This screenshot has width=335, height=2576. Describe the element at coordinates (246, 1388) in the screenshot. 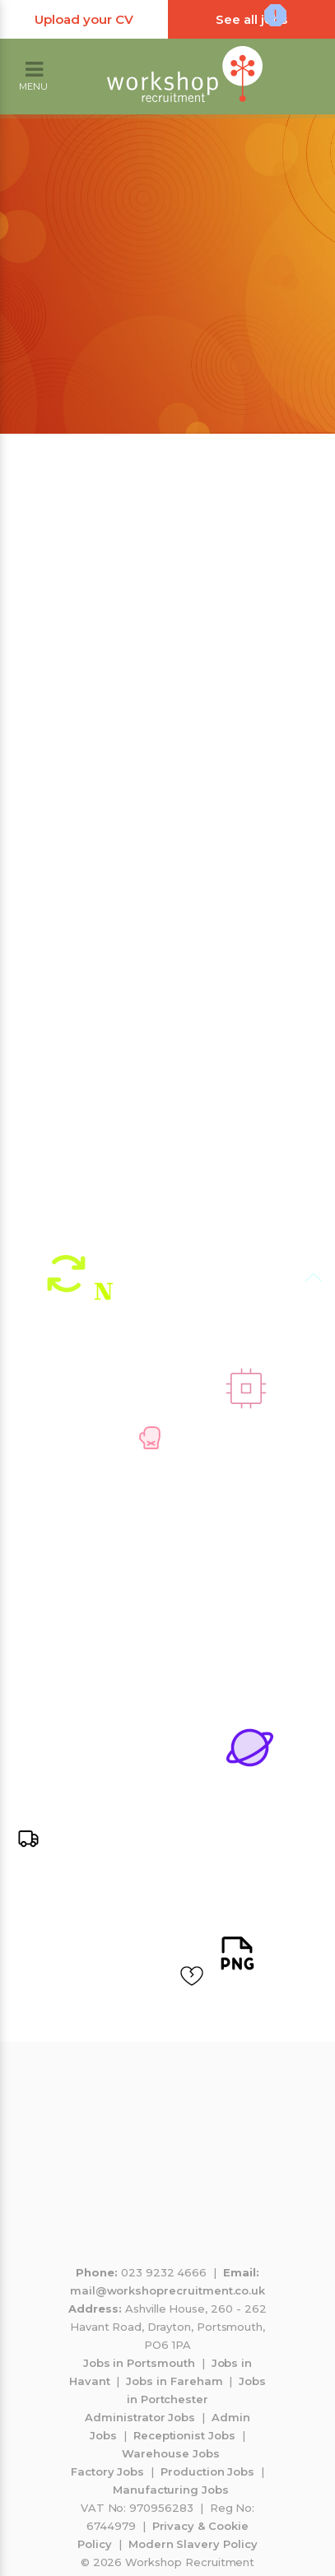

I see `view CPU or processor information` at that location.